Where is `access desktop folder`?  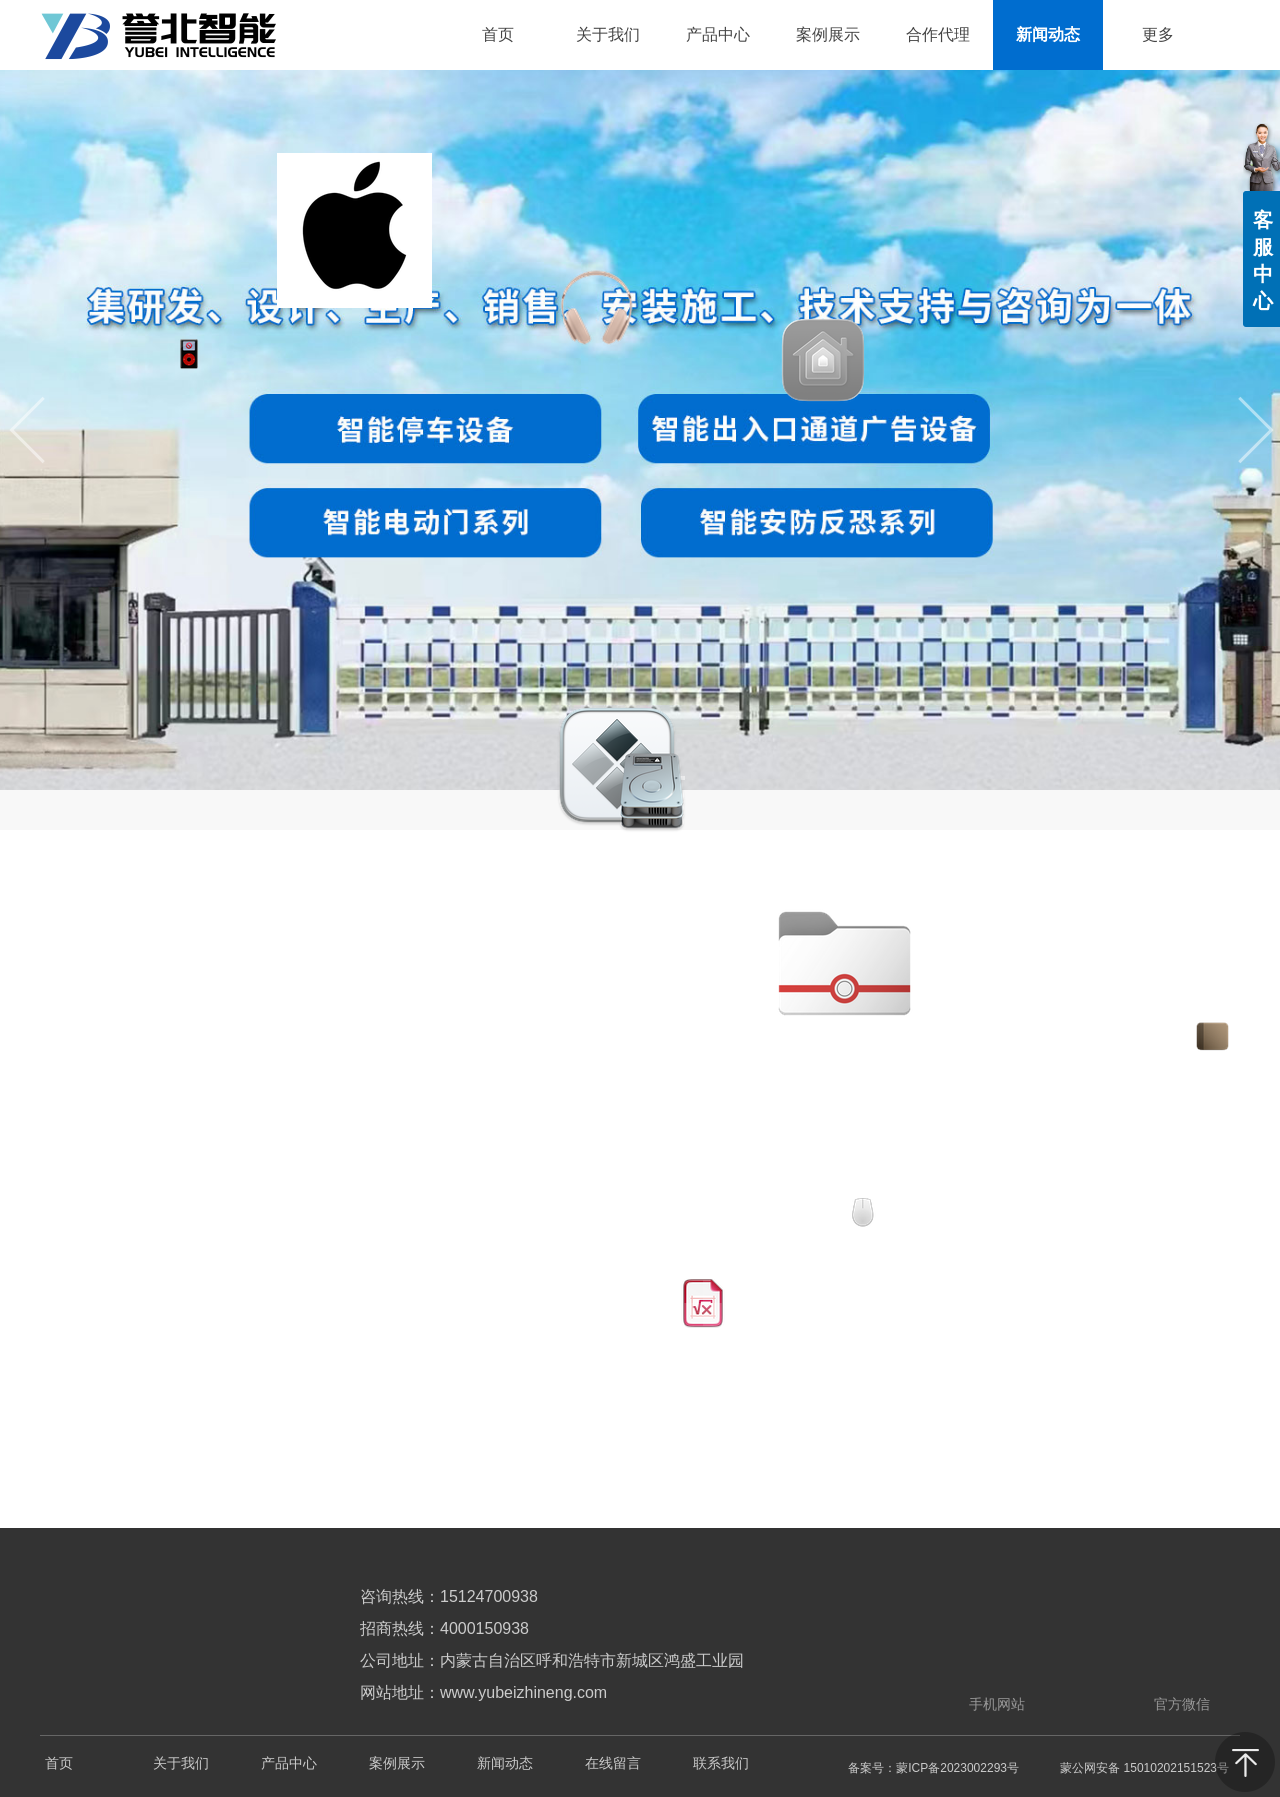 access desktop folder is located at coordinates (1212, 1035).